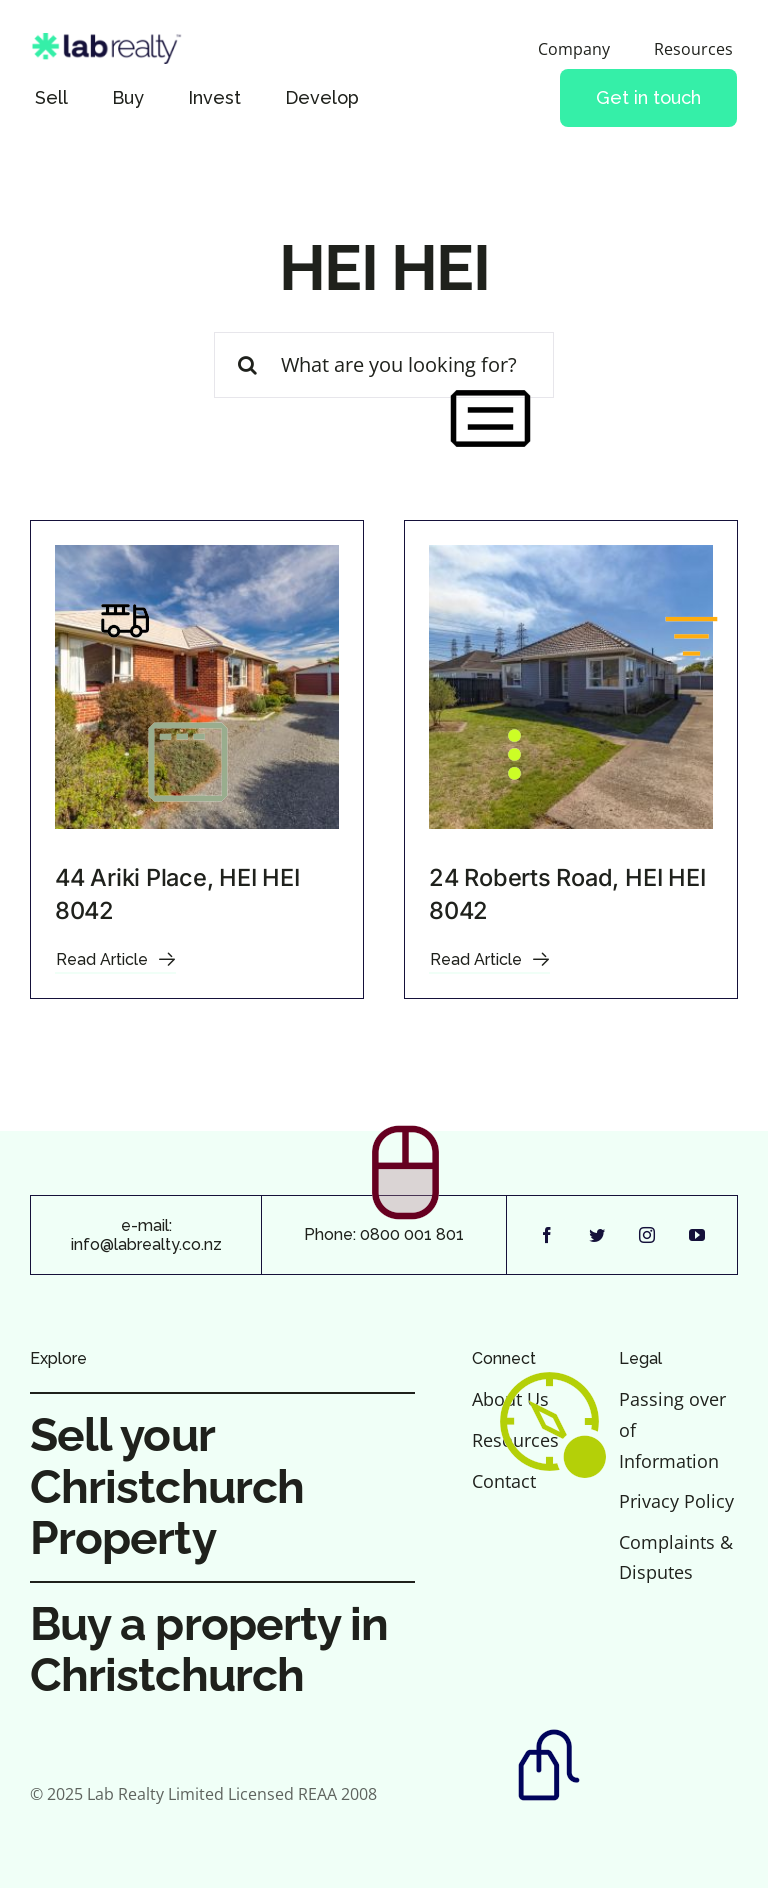 Image resolution: width=768 pixels, height=1888 pixels. Describe the element at coordinates (123, 618) in the screenshot. I see `emergency services or fire department contact` at that location.